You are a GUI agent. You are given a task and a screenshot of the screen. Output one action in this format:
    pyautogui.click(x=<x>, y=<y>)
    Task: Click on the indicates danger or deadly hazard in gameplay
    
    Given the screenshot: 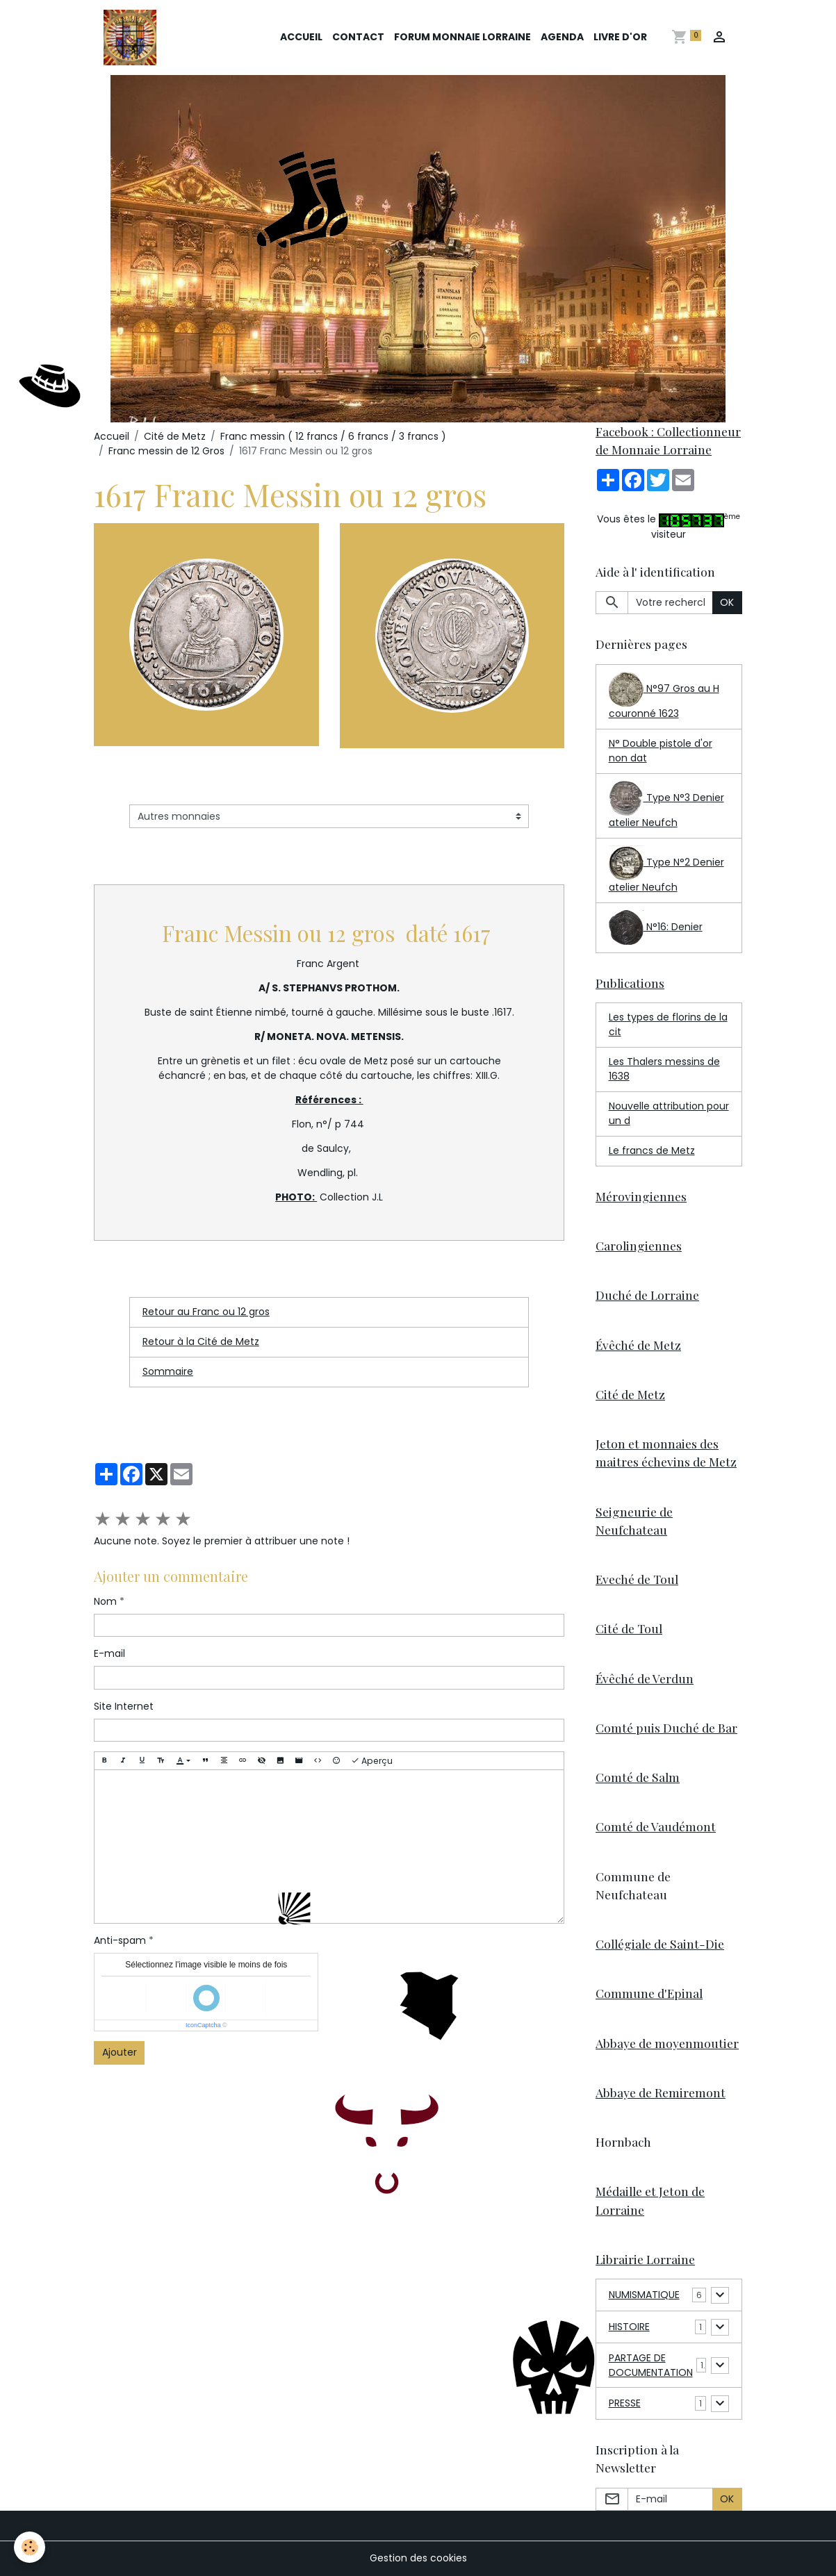 What is the action you would take?
    pyautogui.click(x=554, y=2366)
    